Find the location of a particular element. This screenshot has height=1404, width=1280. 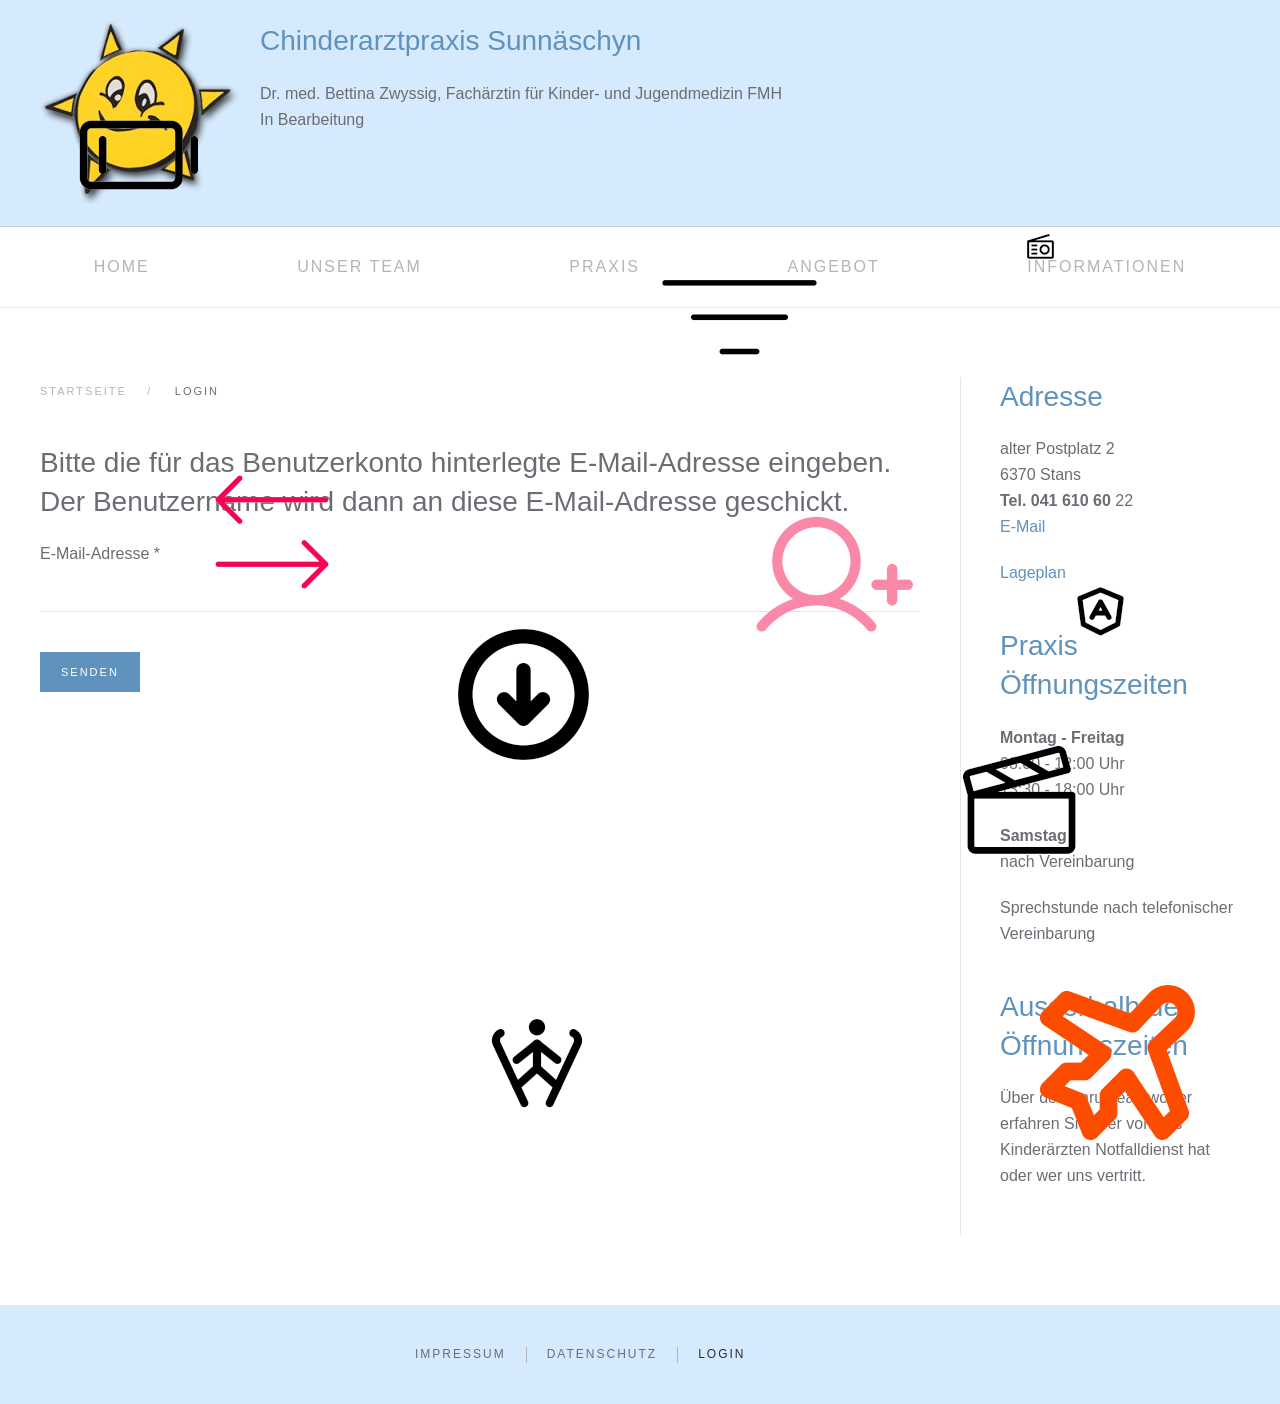

swap or exchange items is located at coordinates (272, 532).